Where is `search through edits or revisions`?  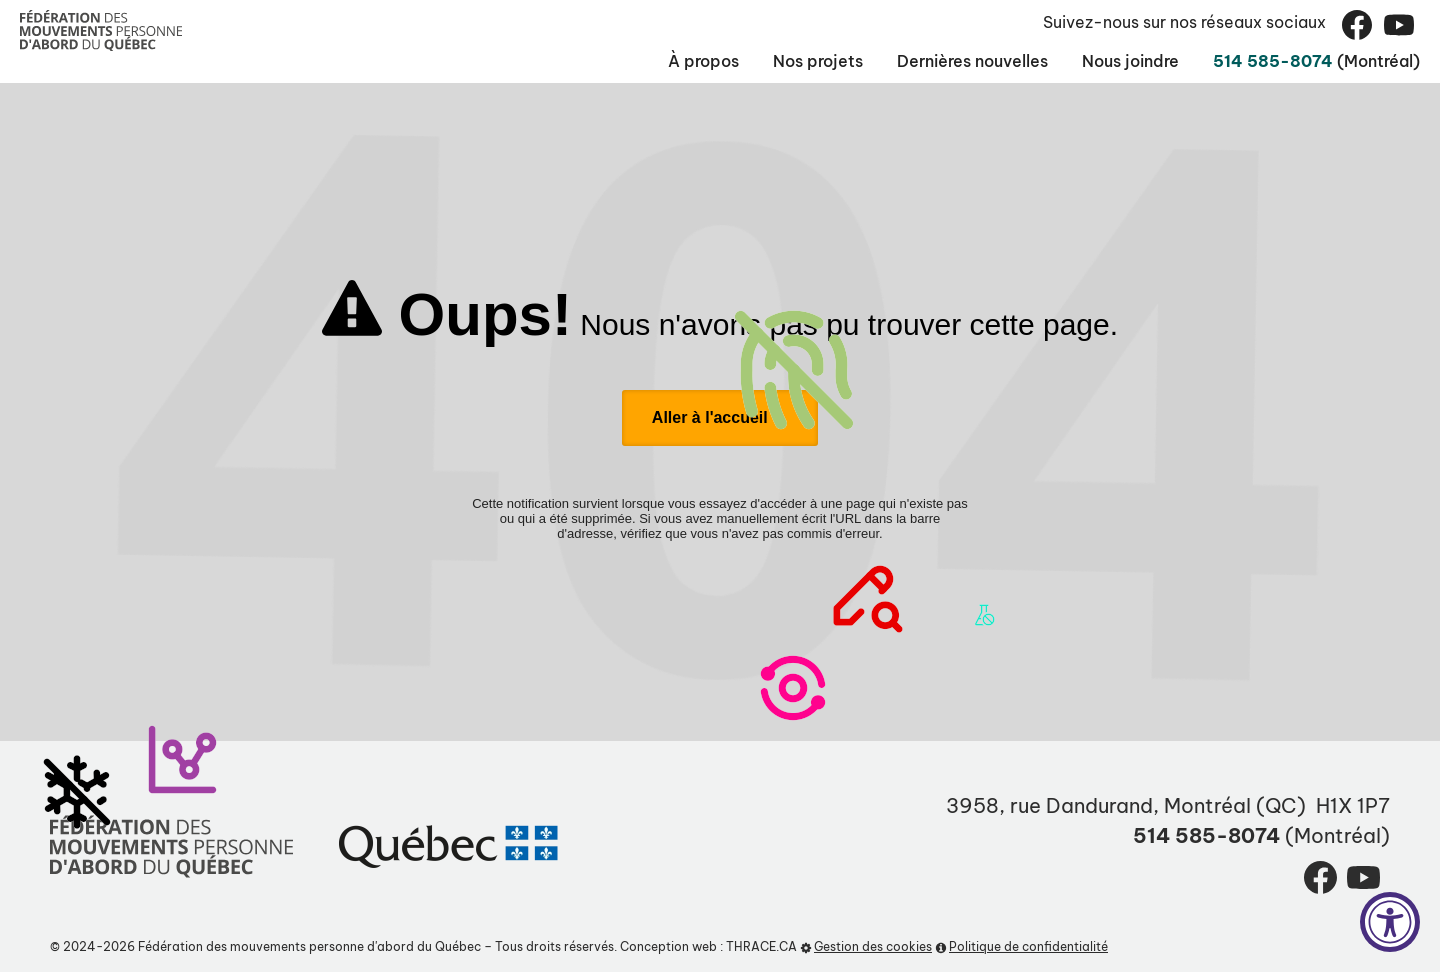
search through edits or revisions is located at coordinates (864, 594).